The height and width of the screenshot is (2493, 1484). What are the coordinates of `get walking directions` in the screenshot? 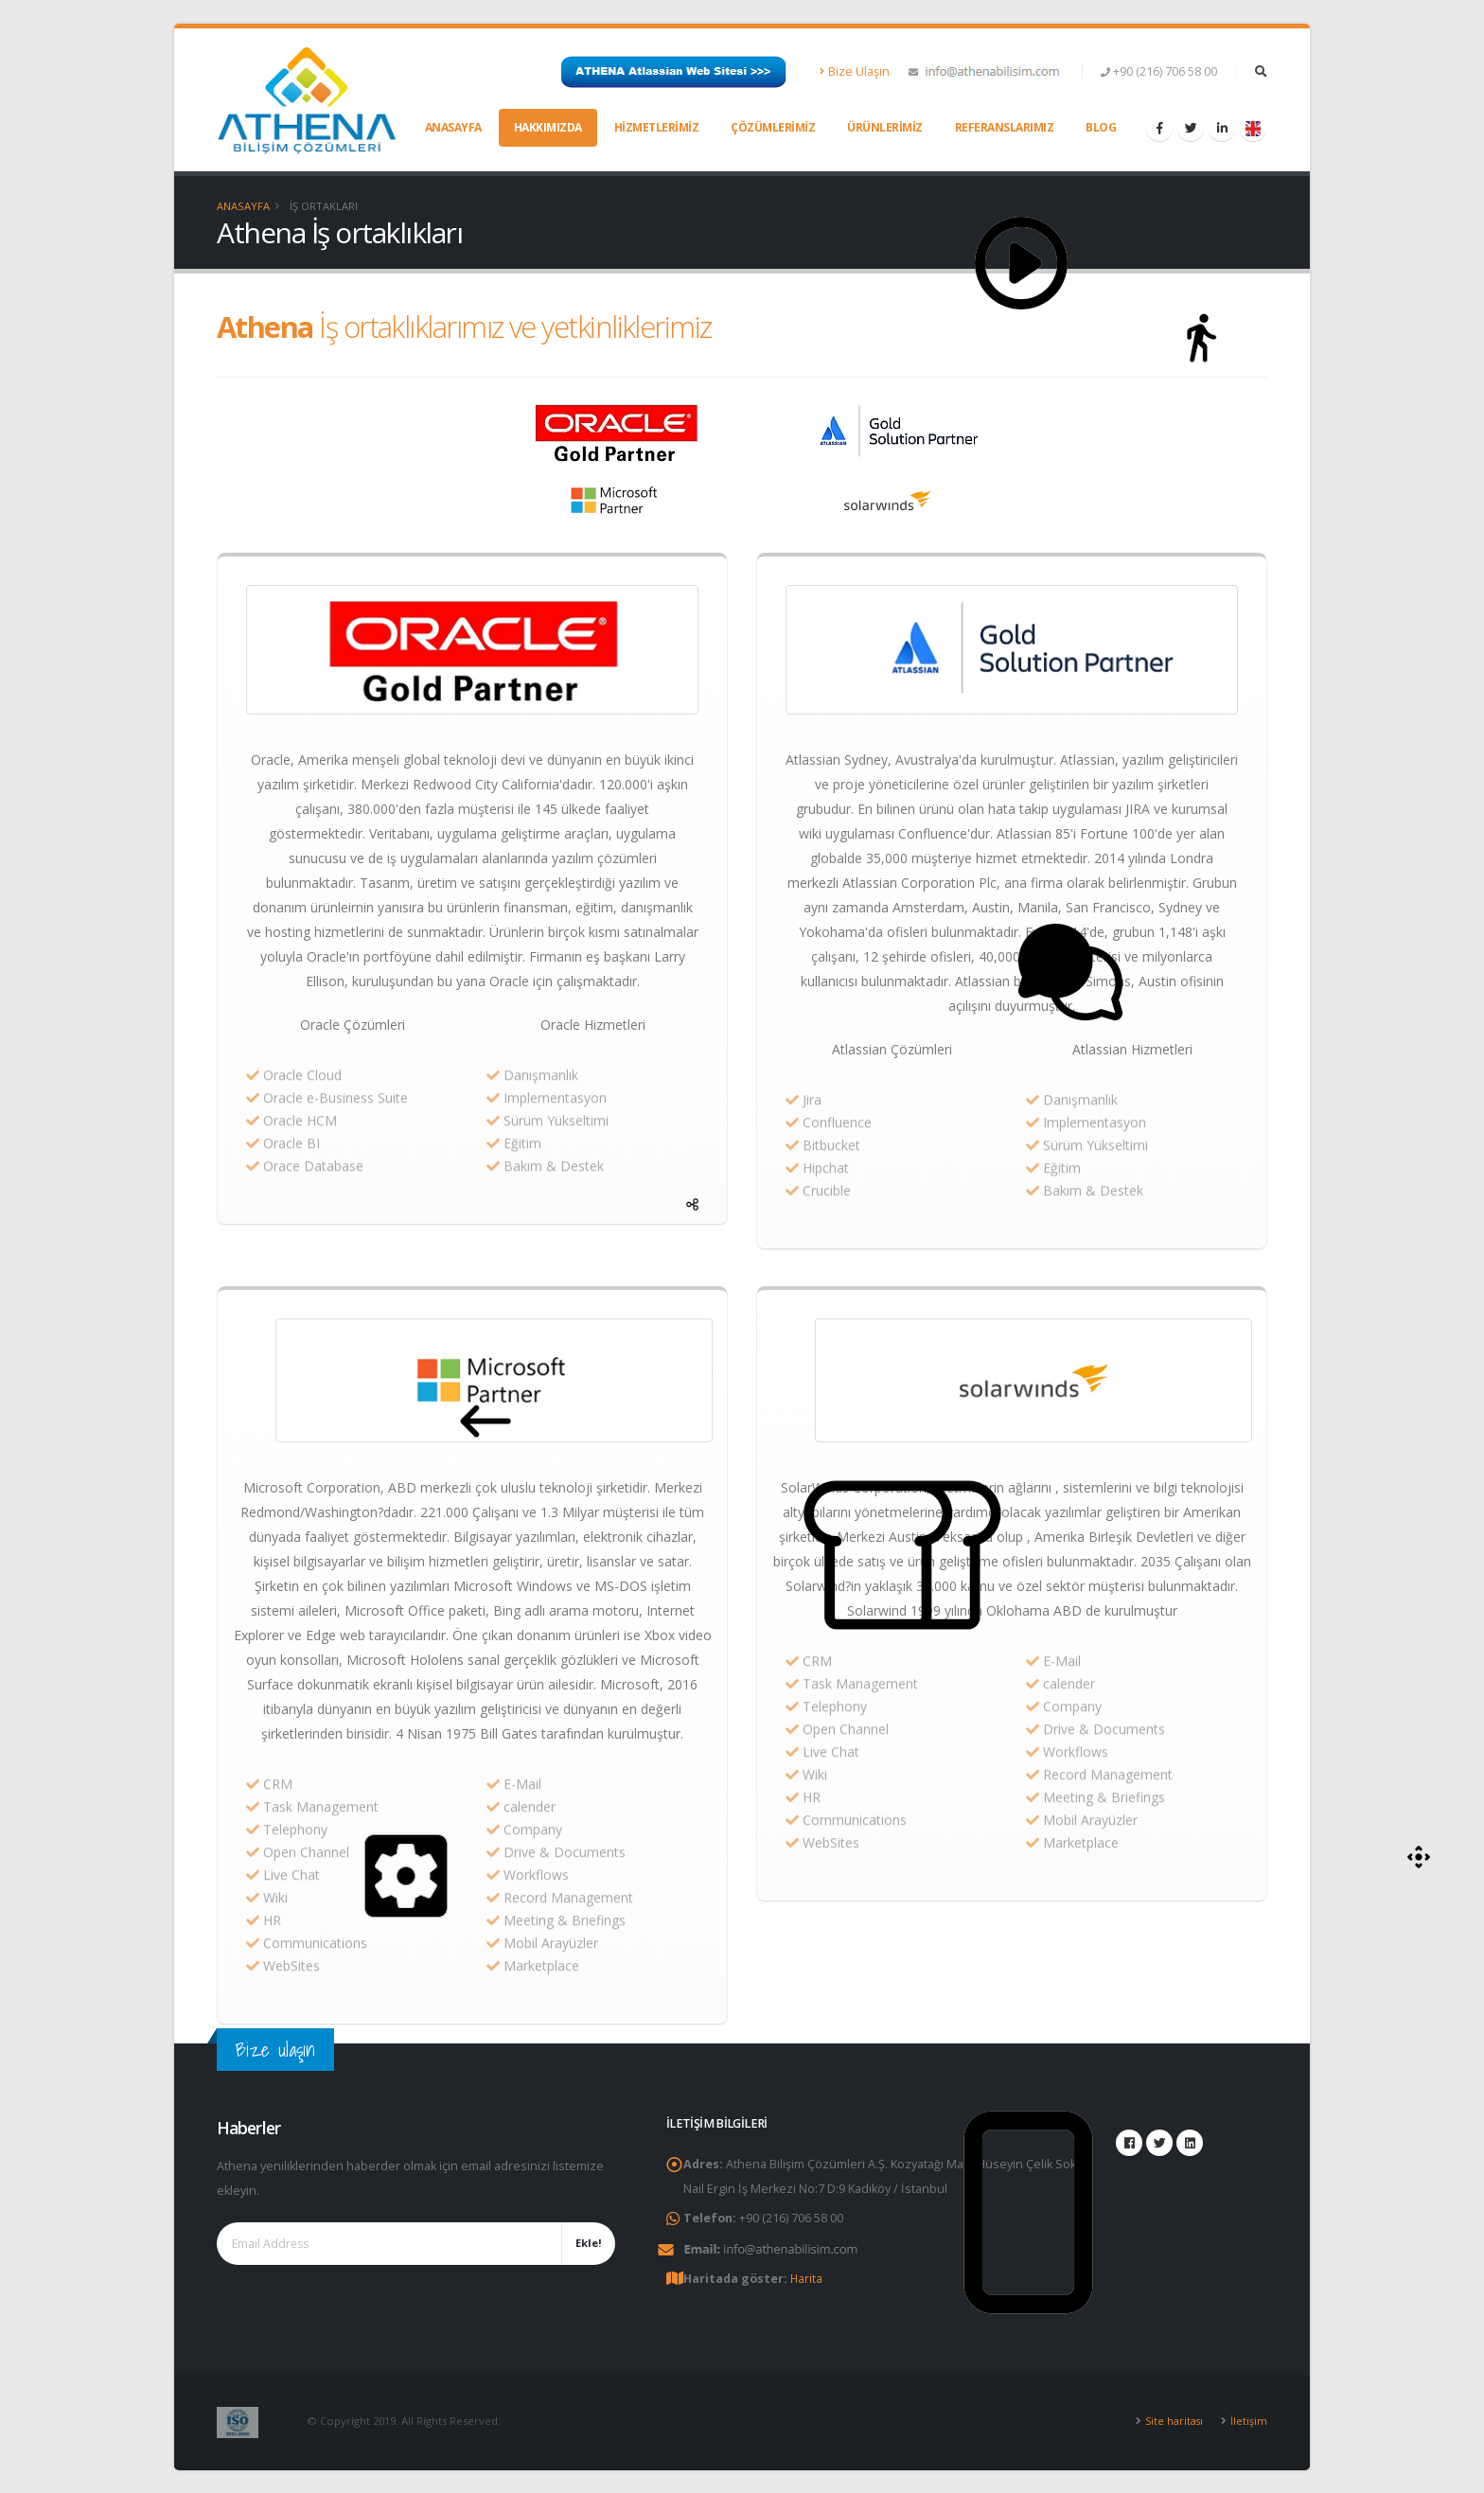 It's located at (1200, 337).